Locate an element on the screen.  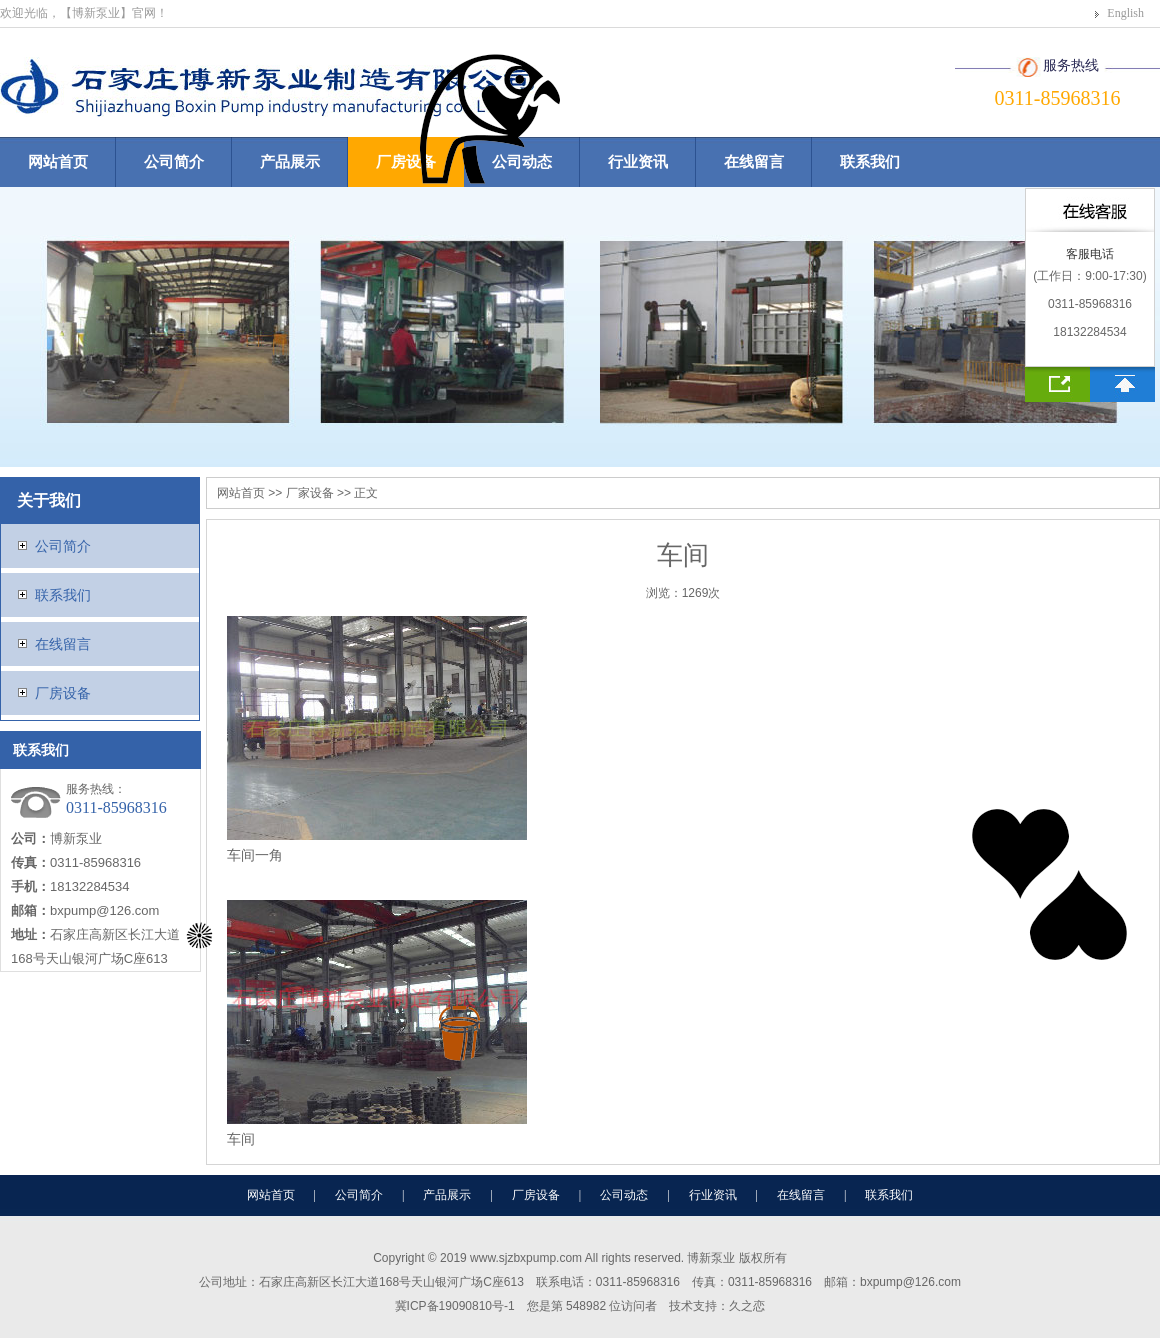
egyptian mythology or ancient egypt themed content is located at coordinates (490, 119).